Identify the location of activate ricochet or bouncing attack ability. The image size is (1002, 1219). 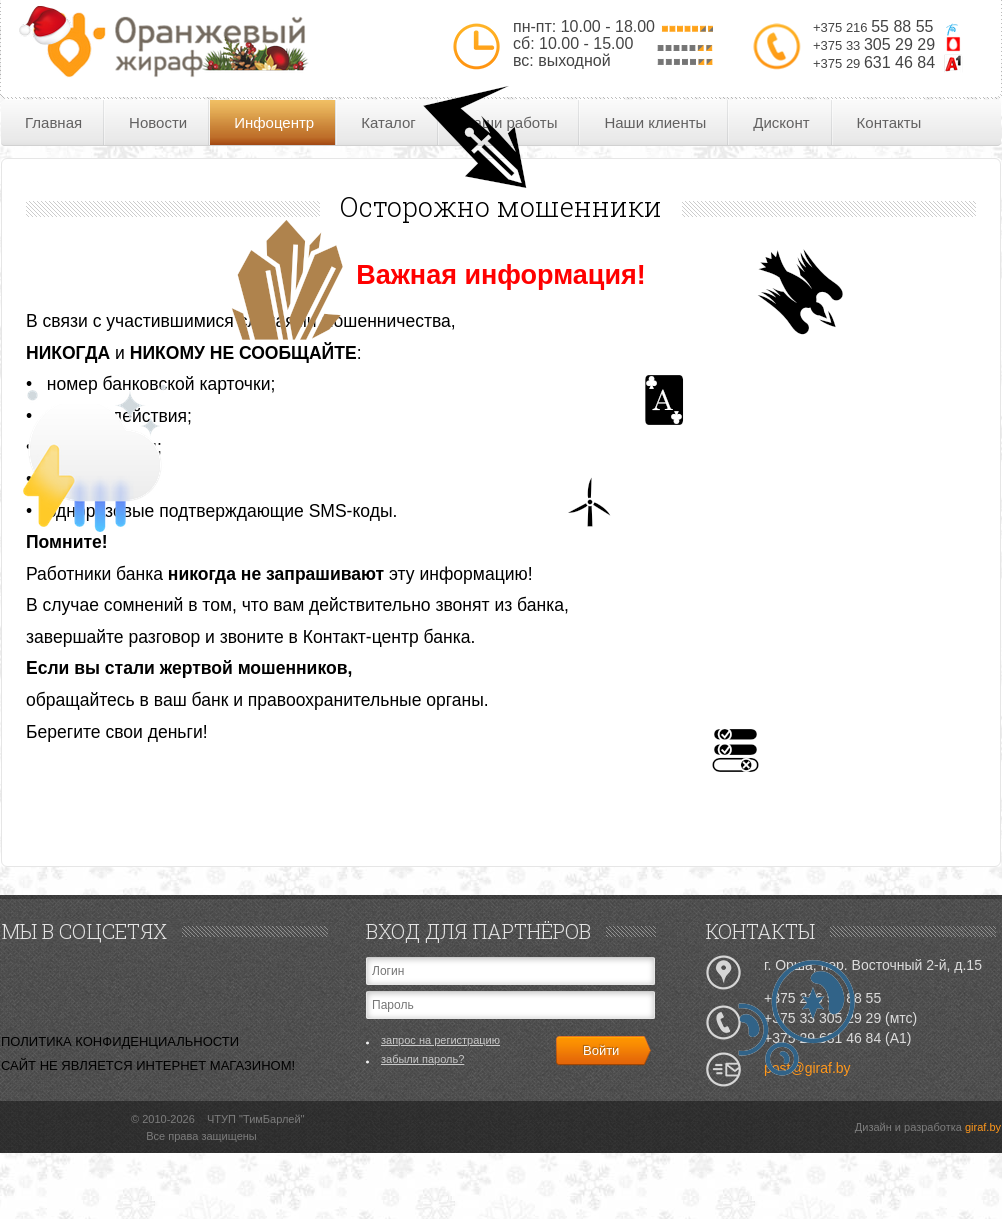
(474, 136).